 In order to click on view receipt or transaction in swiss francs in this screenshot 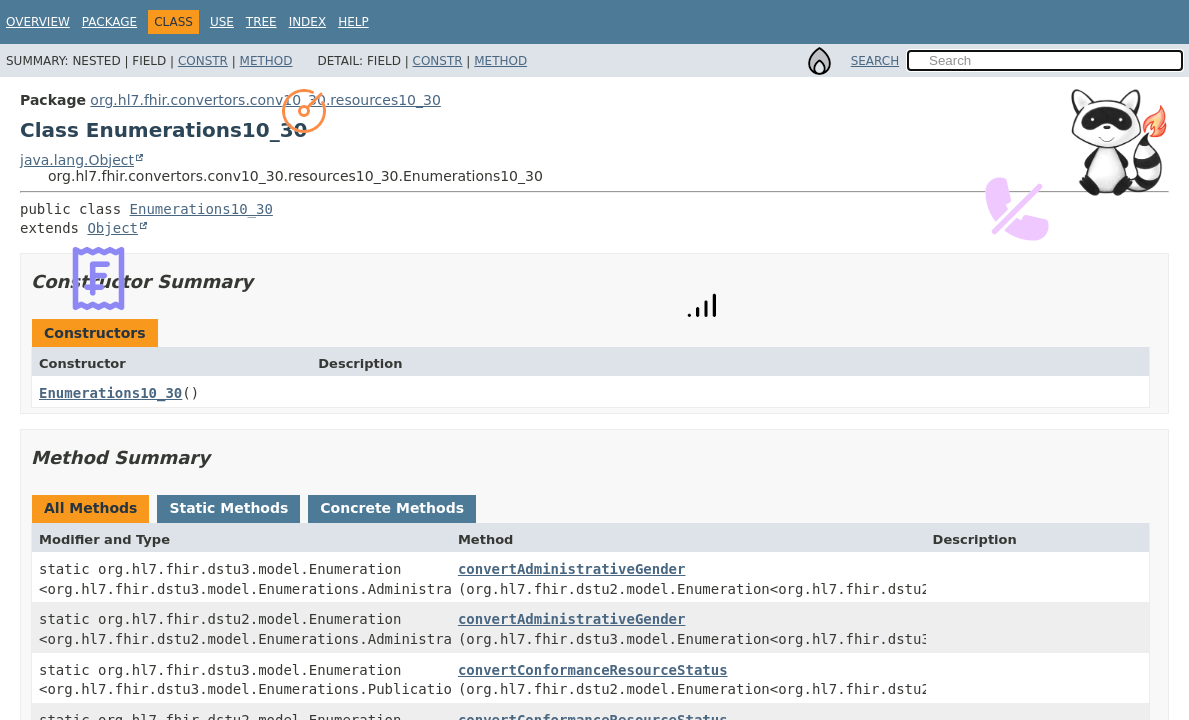, I will do `click(98, 278)`.